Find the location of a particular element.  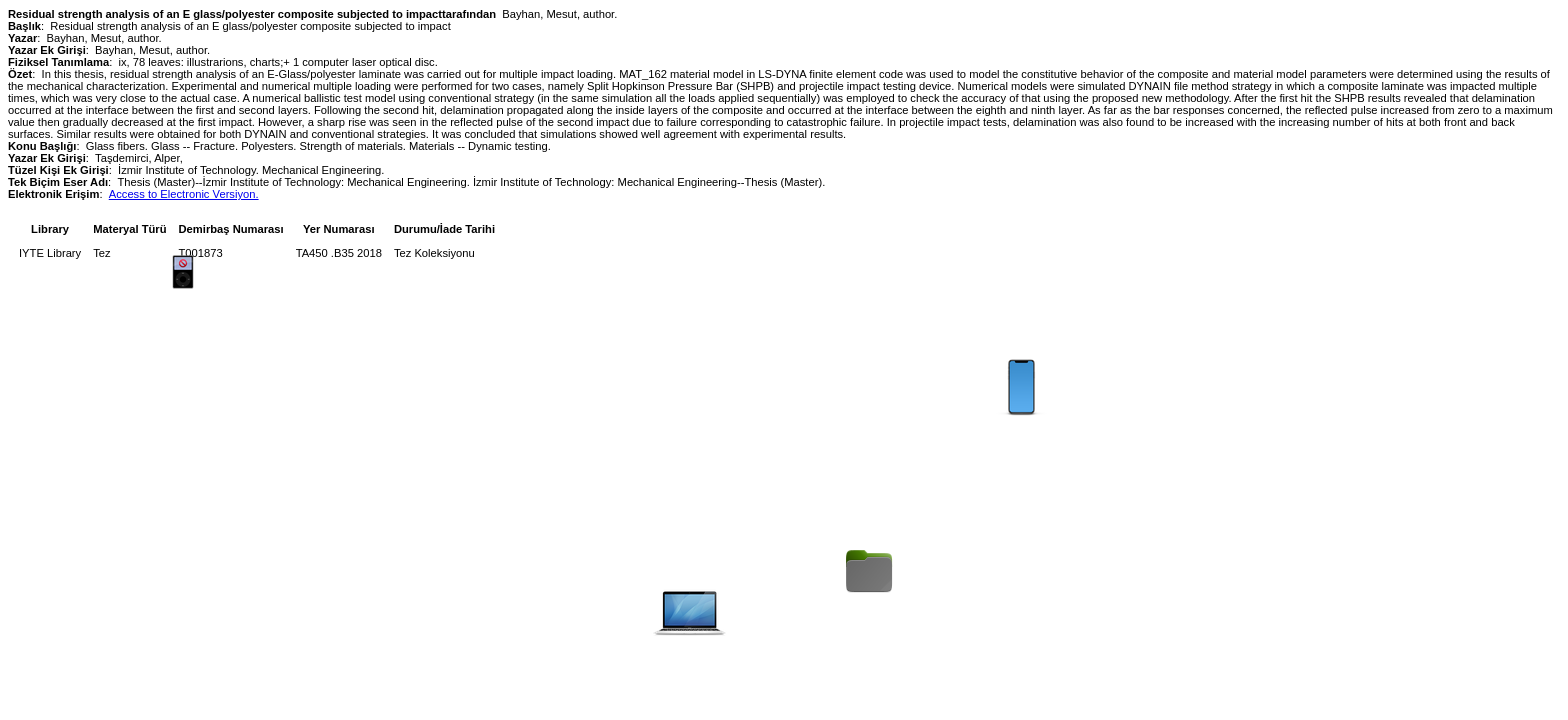

iPhone XS device icon is located at coordinates (1021, 387).